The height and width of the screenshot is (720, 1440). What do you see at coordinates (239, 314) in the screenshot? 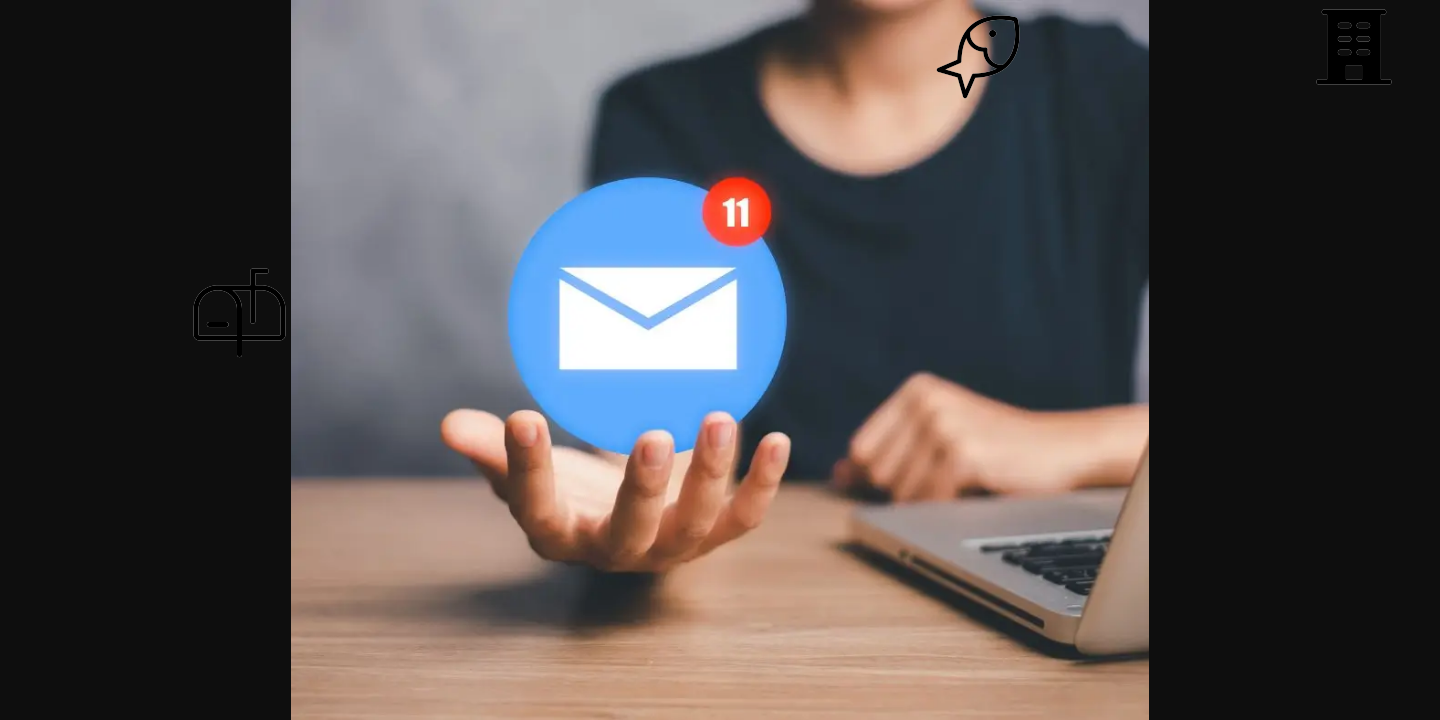
I see `access your mailbox or inbox` at bounding box center [239, 314].